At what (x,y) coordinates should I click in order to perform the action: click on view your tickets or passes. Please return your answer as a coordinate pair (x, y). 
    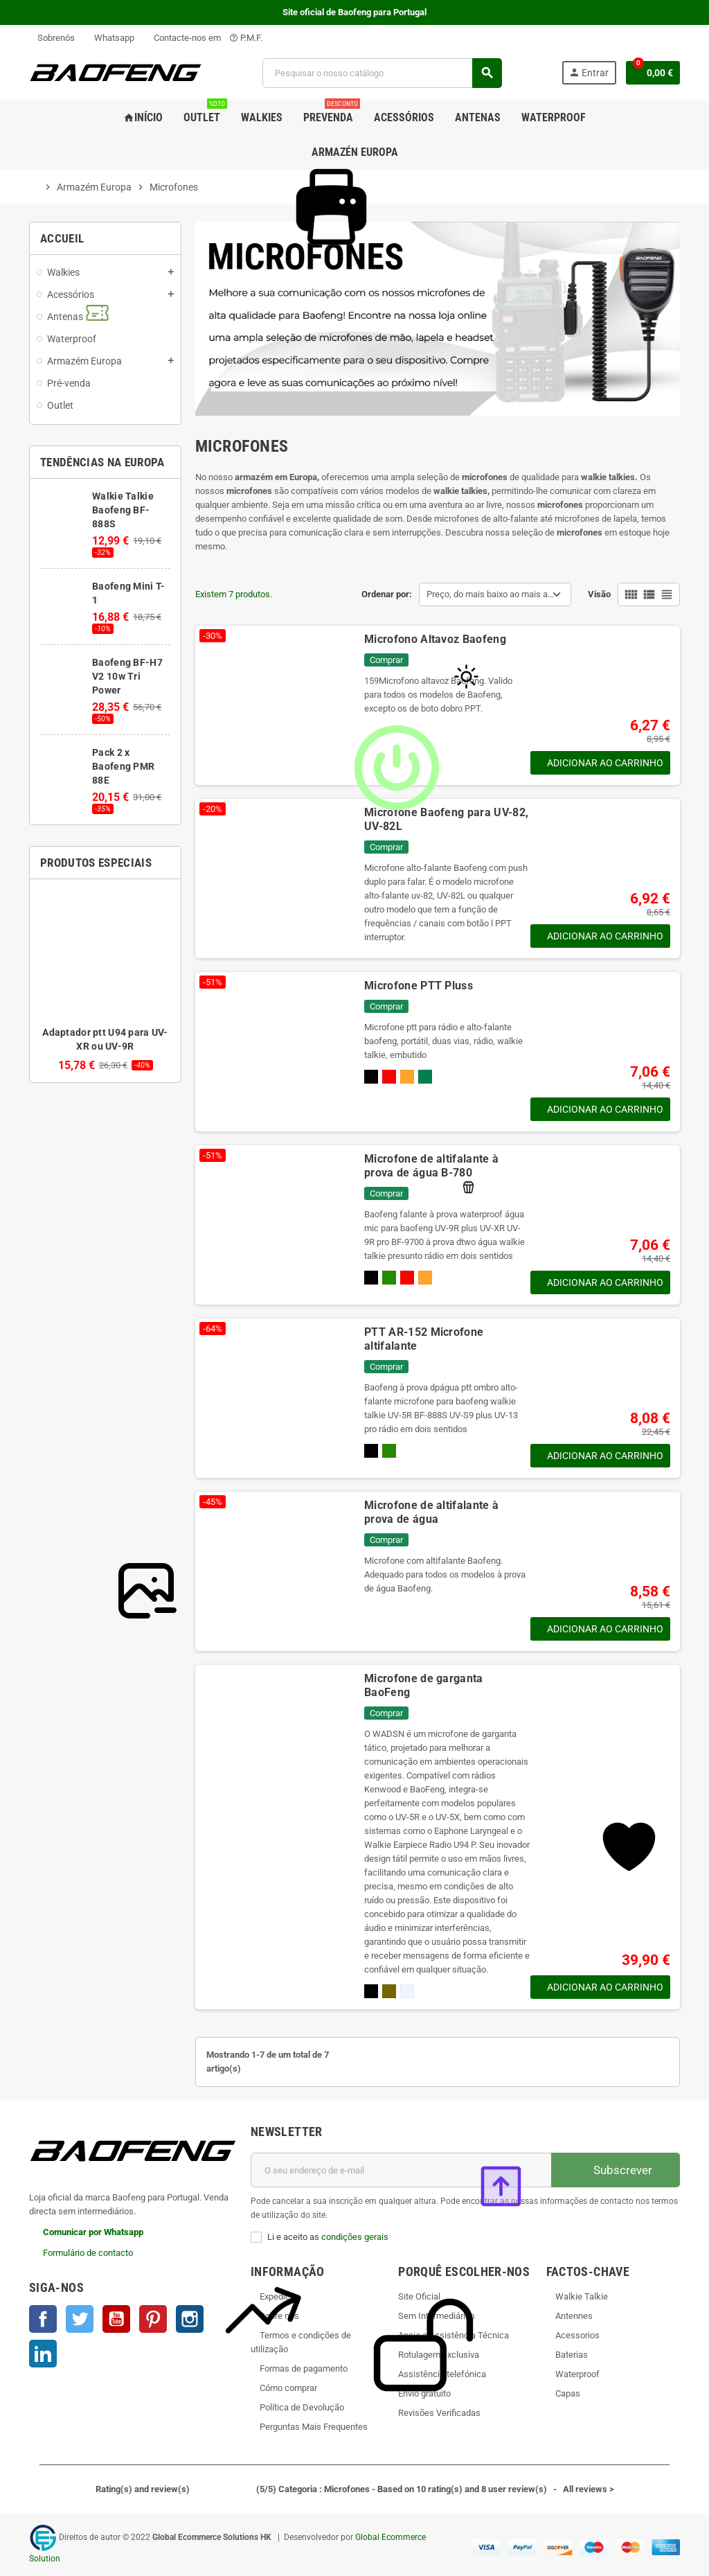
    Looking at the image, I should click on (97, 312).